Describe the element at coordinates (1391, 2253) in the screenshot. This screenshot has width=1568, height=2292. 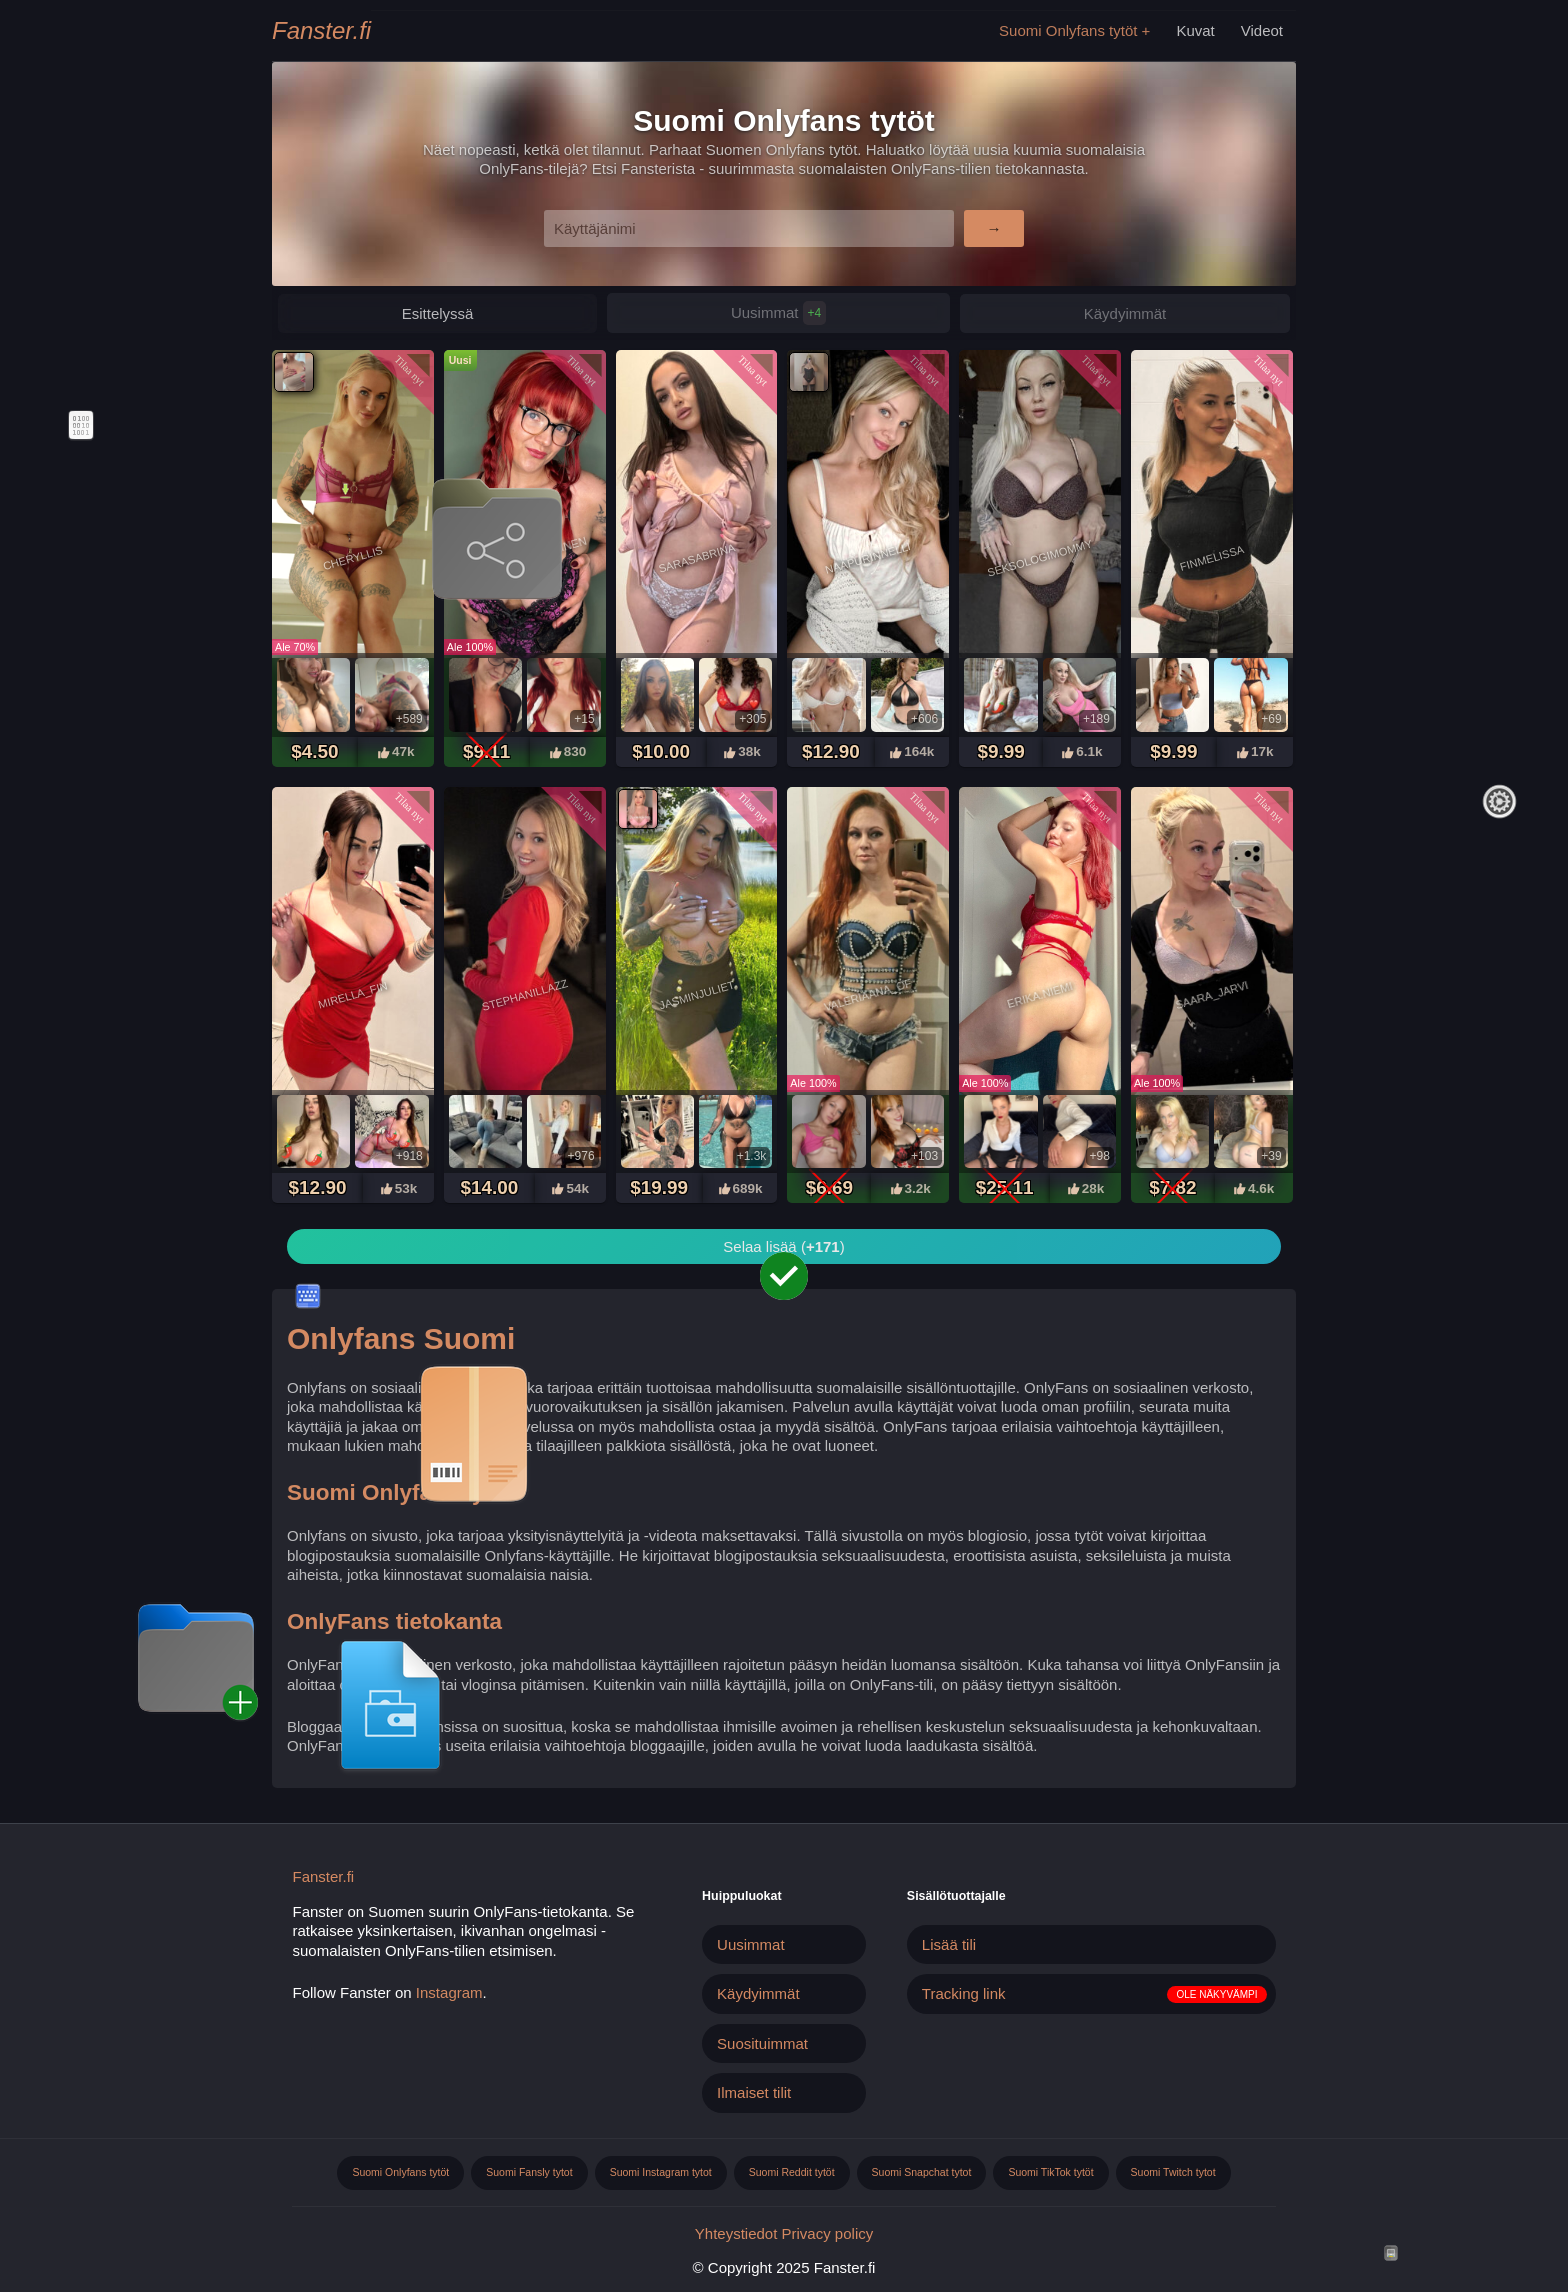
I see `indicates a ROM file type` at that location.